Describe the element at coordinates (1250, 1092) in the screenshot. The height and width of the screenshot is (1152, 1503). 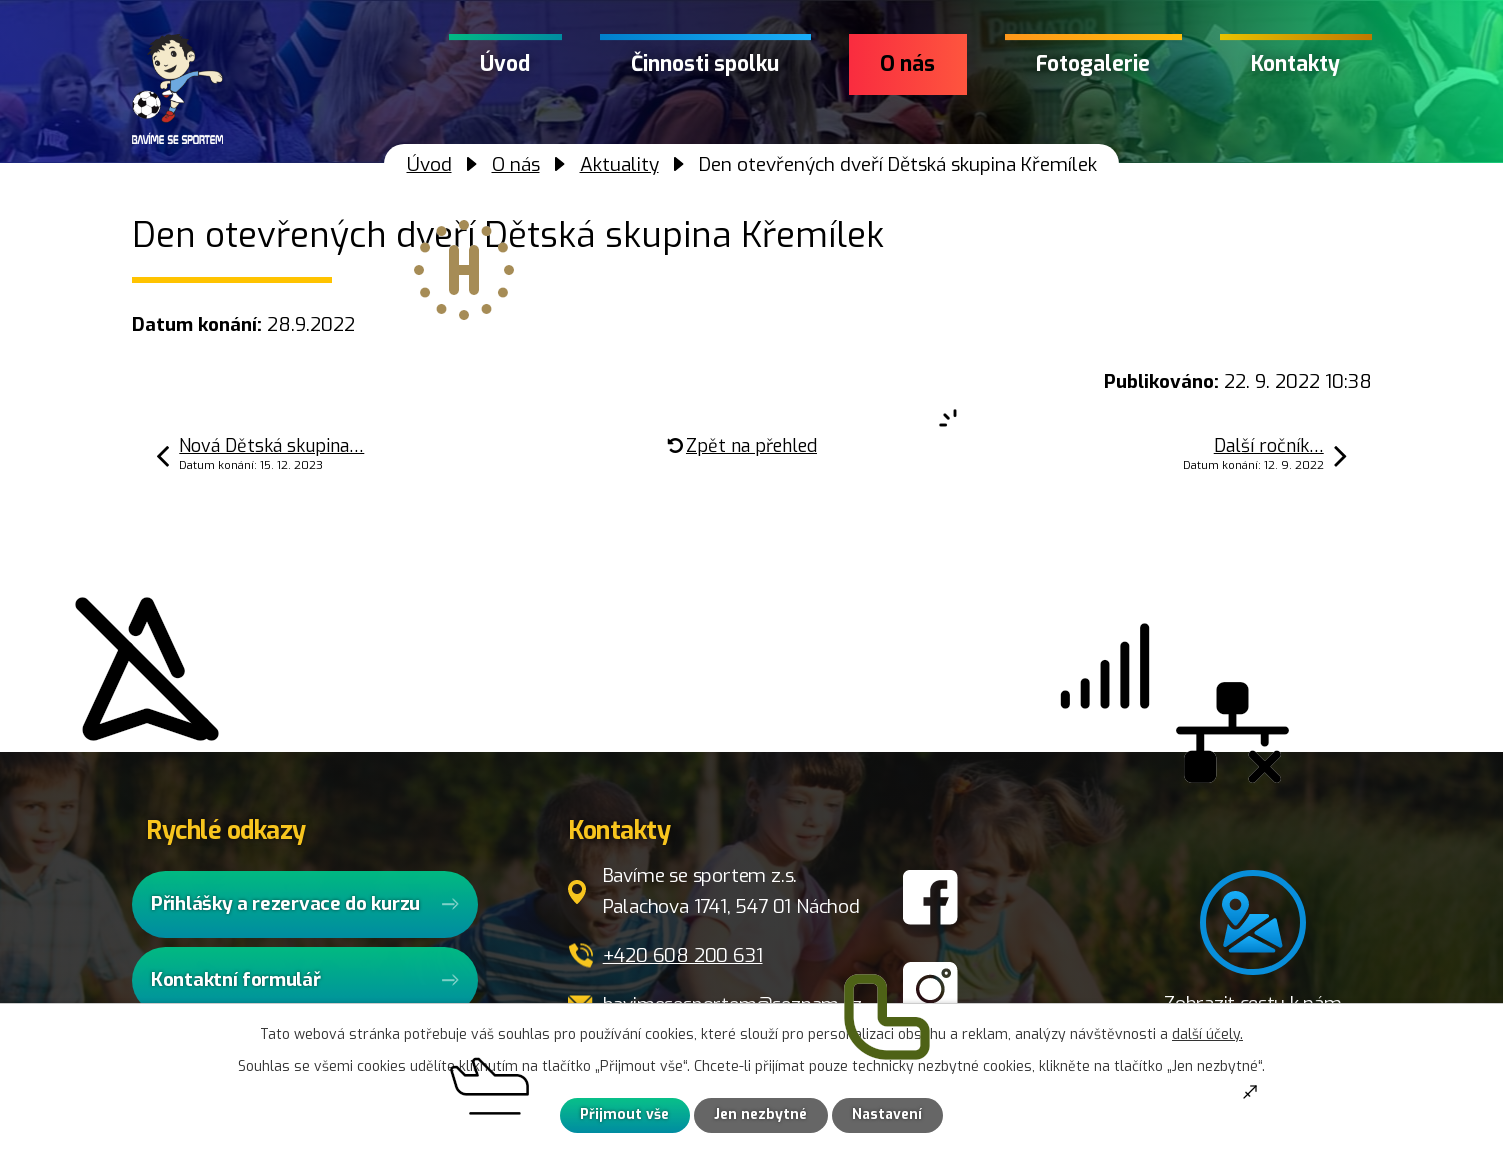
I see `sagittarius zodiac sign indicator` at that location.